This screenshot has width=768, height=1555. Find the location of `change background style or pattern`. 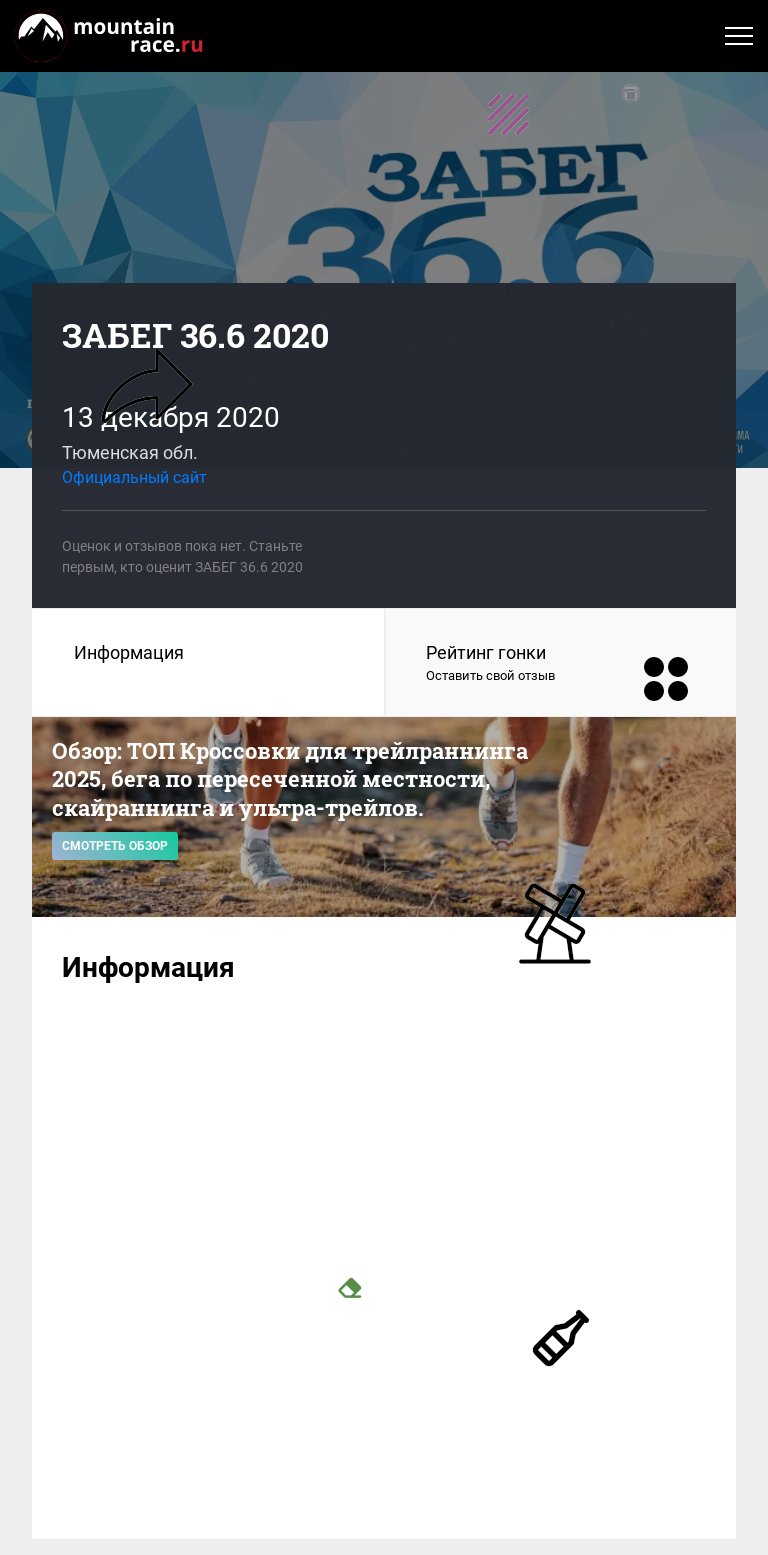

change background style or pattern is located at coordinates (508, 114).